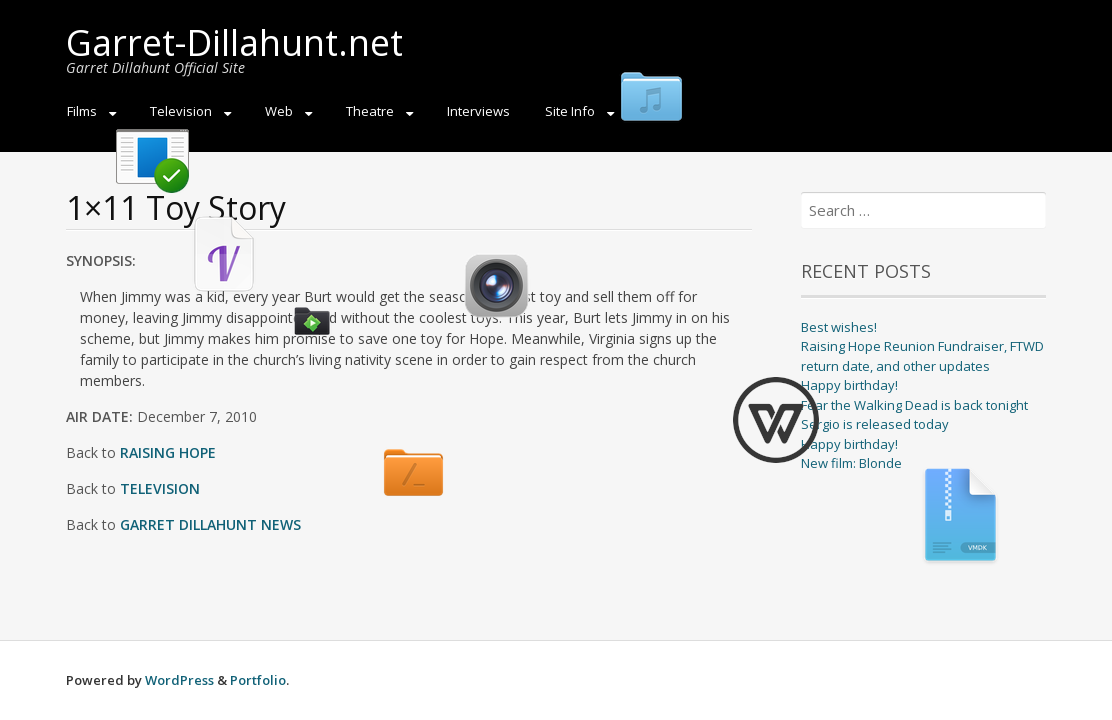 The image size is (1112, 720). Describe the element at coordinates (960, 516) in the screenshot. I see `a VirtualBox virtual machine disk file` at that location.